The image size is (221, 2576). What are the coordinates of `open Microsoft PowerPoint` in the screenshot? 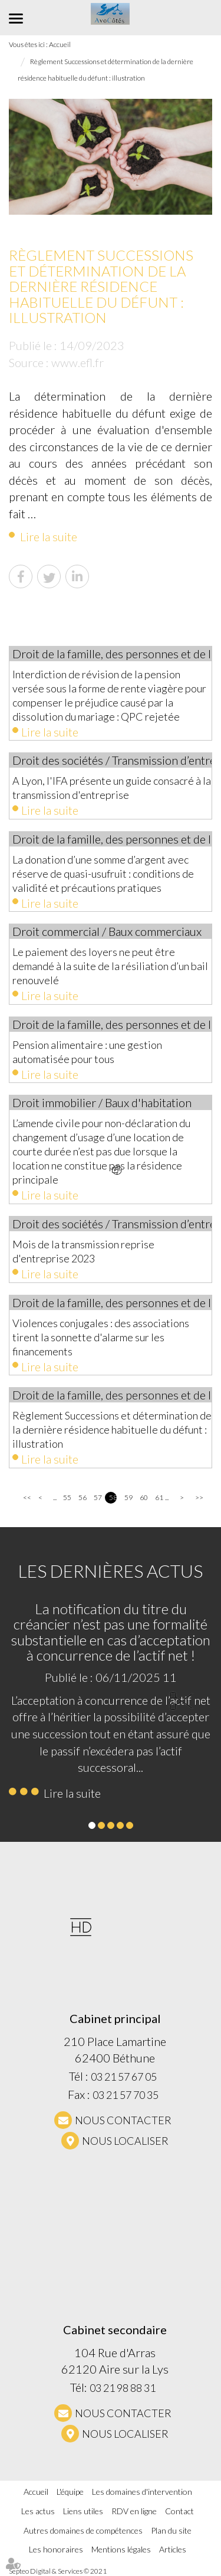 It's located at (117, 1170).